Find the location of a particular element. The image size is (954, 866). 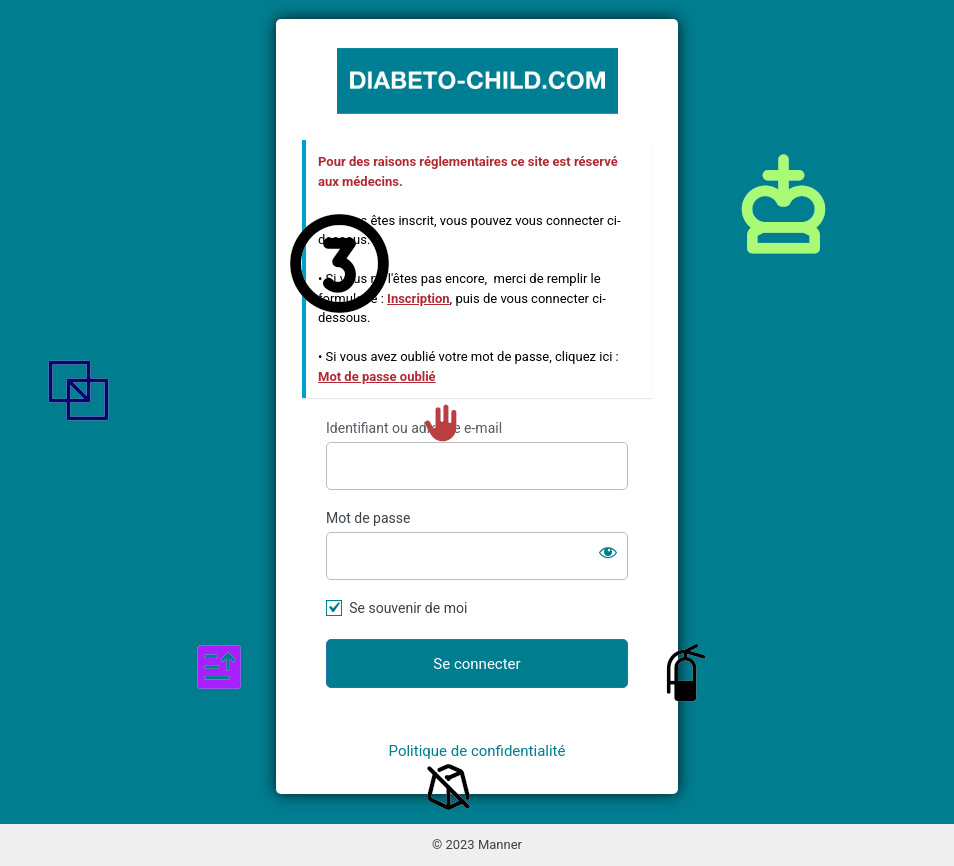

fire safety equipment indicator is located at coordinates (683, 673).